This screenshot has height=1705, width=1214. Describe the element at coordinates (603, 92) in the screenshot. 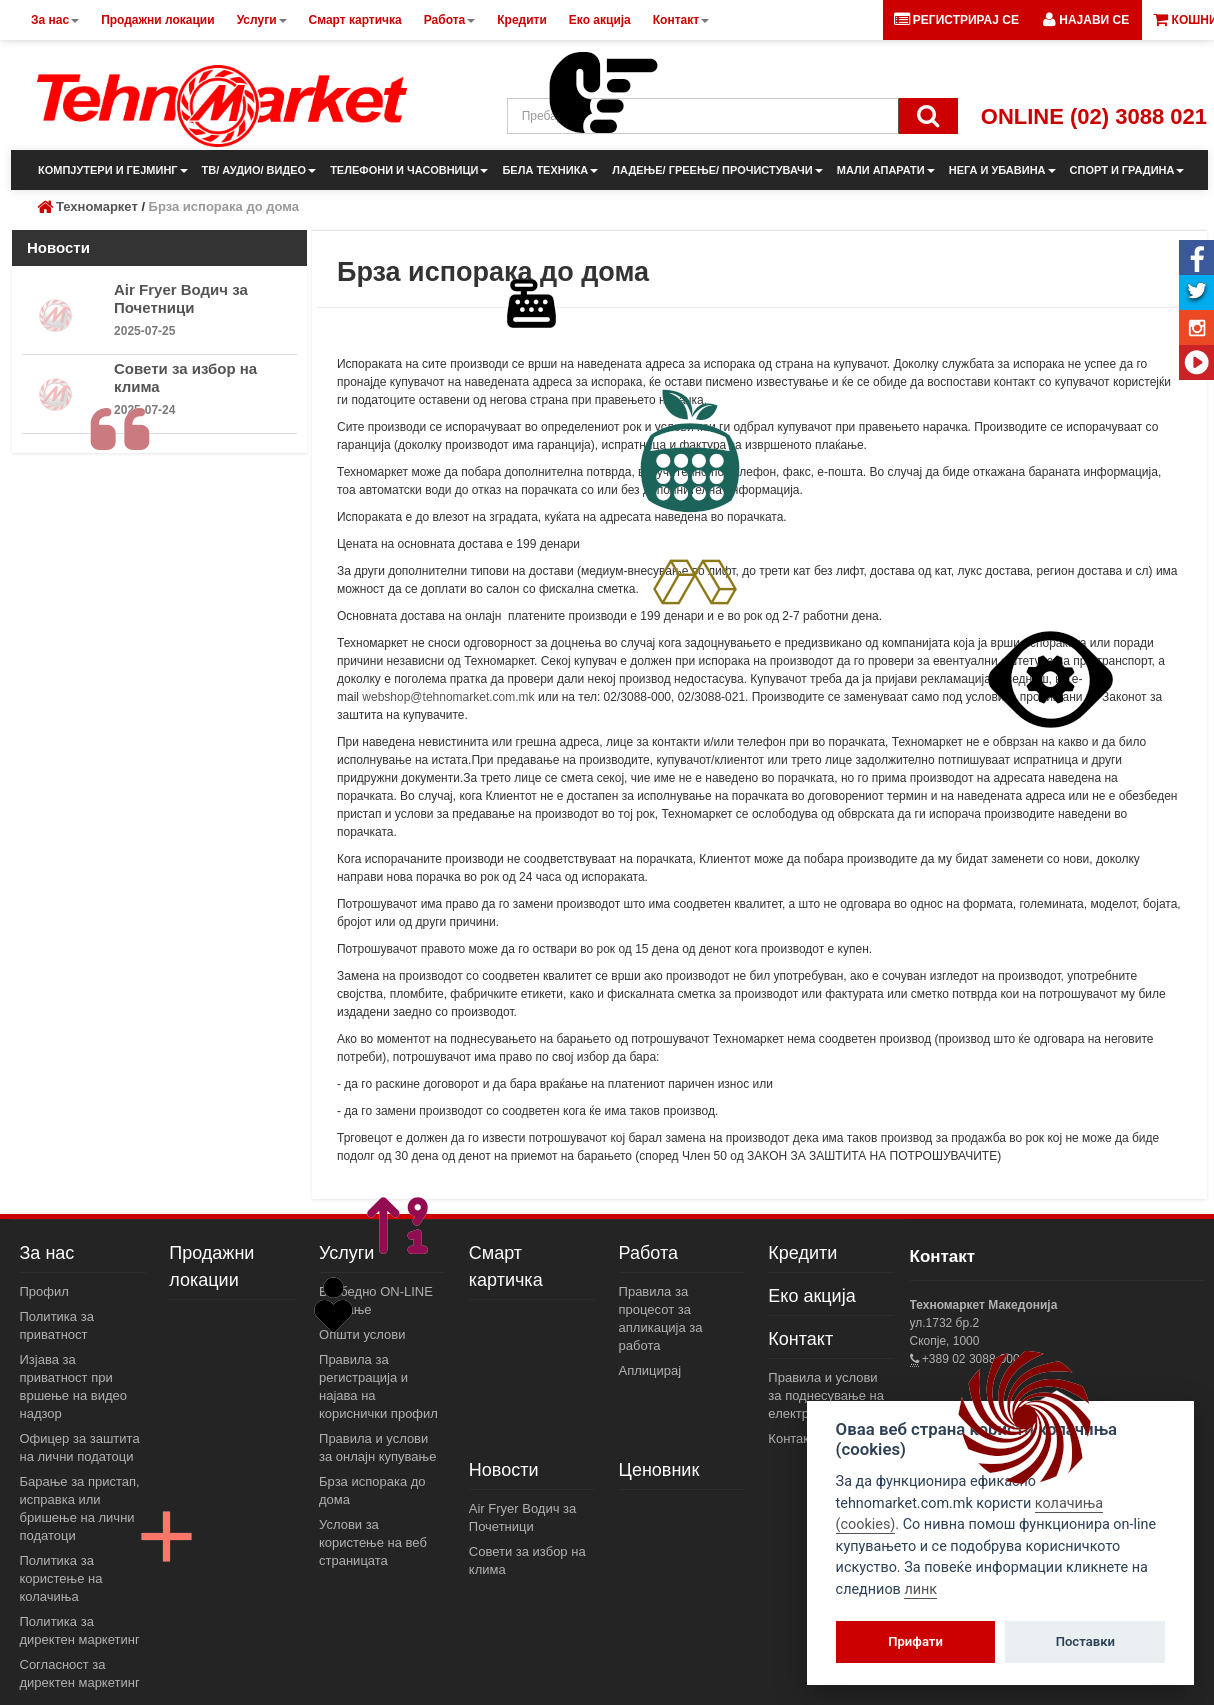

I see `indicates next step or continue forward` at that location.